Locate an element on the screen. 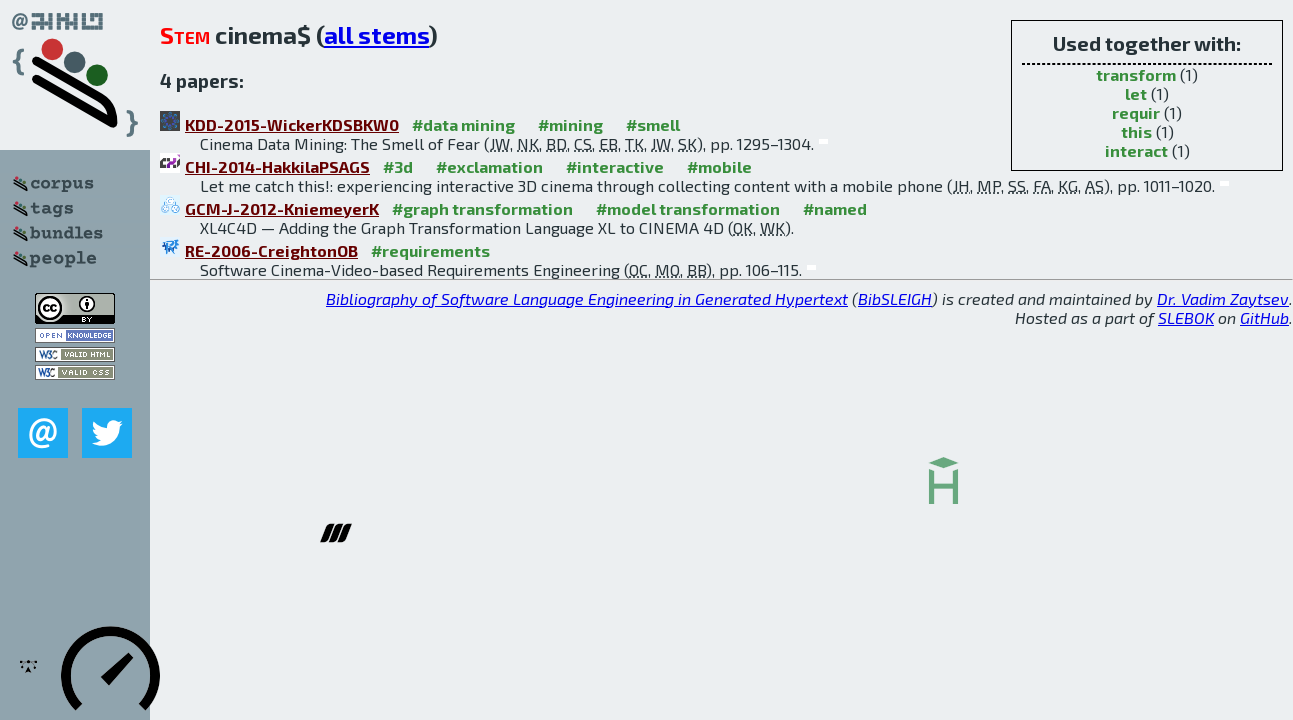 Image resolution: width=1293 pixels, height=720 pixels. open the Speedtest app is located at coordinates (110, 668).